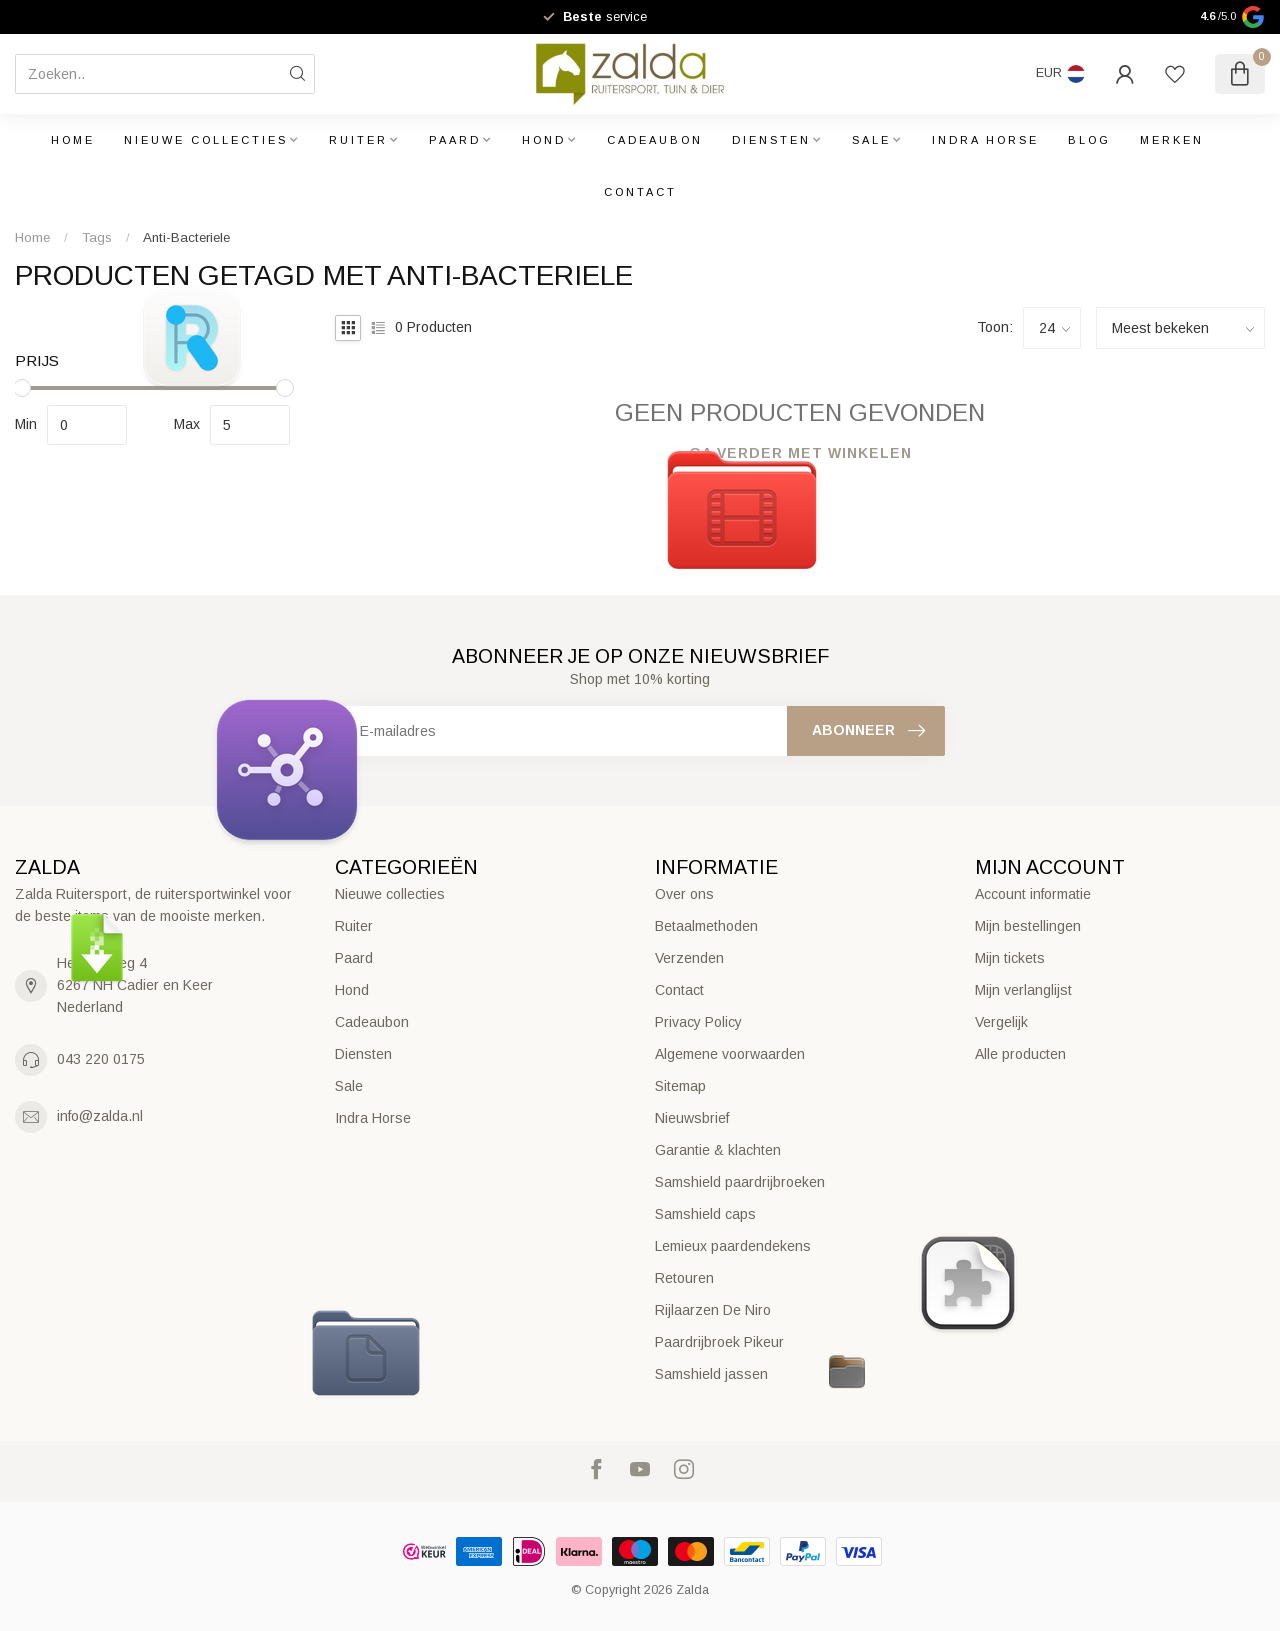 Image resolution: width=1280 pixels, height=1631 pixels. I want to click on file download in progress, so click(97, 949).